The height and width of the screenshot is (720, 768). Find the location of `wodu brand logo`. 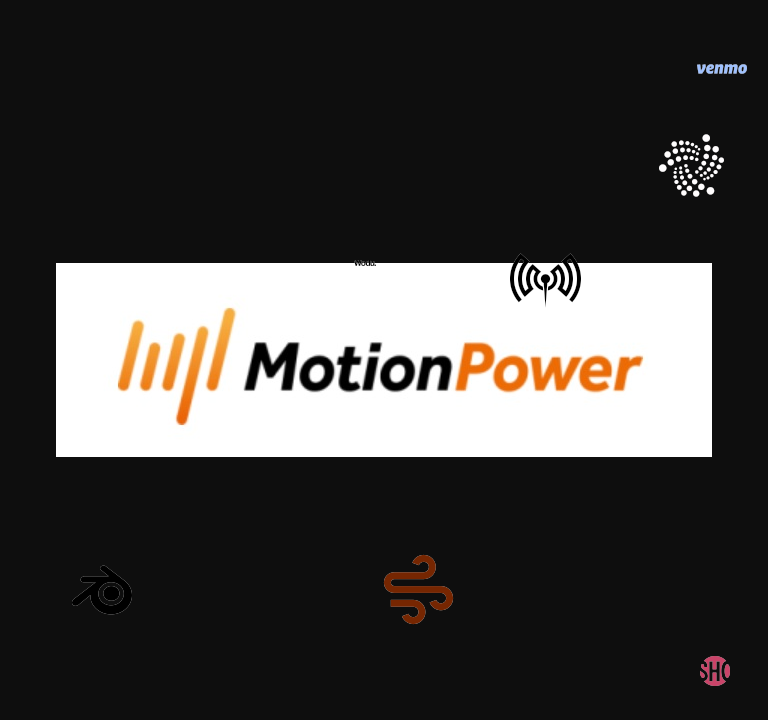

wodu brand logo is located at coordinates (365, 263).